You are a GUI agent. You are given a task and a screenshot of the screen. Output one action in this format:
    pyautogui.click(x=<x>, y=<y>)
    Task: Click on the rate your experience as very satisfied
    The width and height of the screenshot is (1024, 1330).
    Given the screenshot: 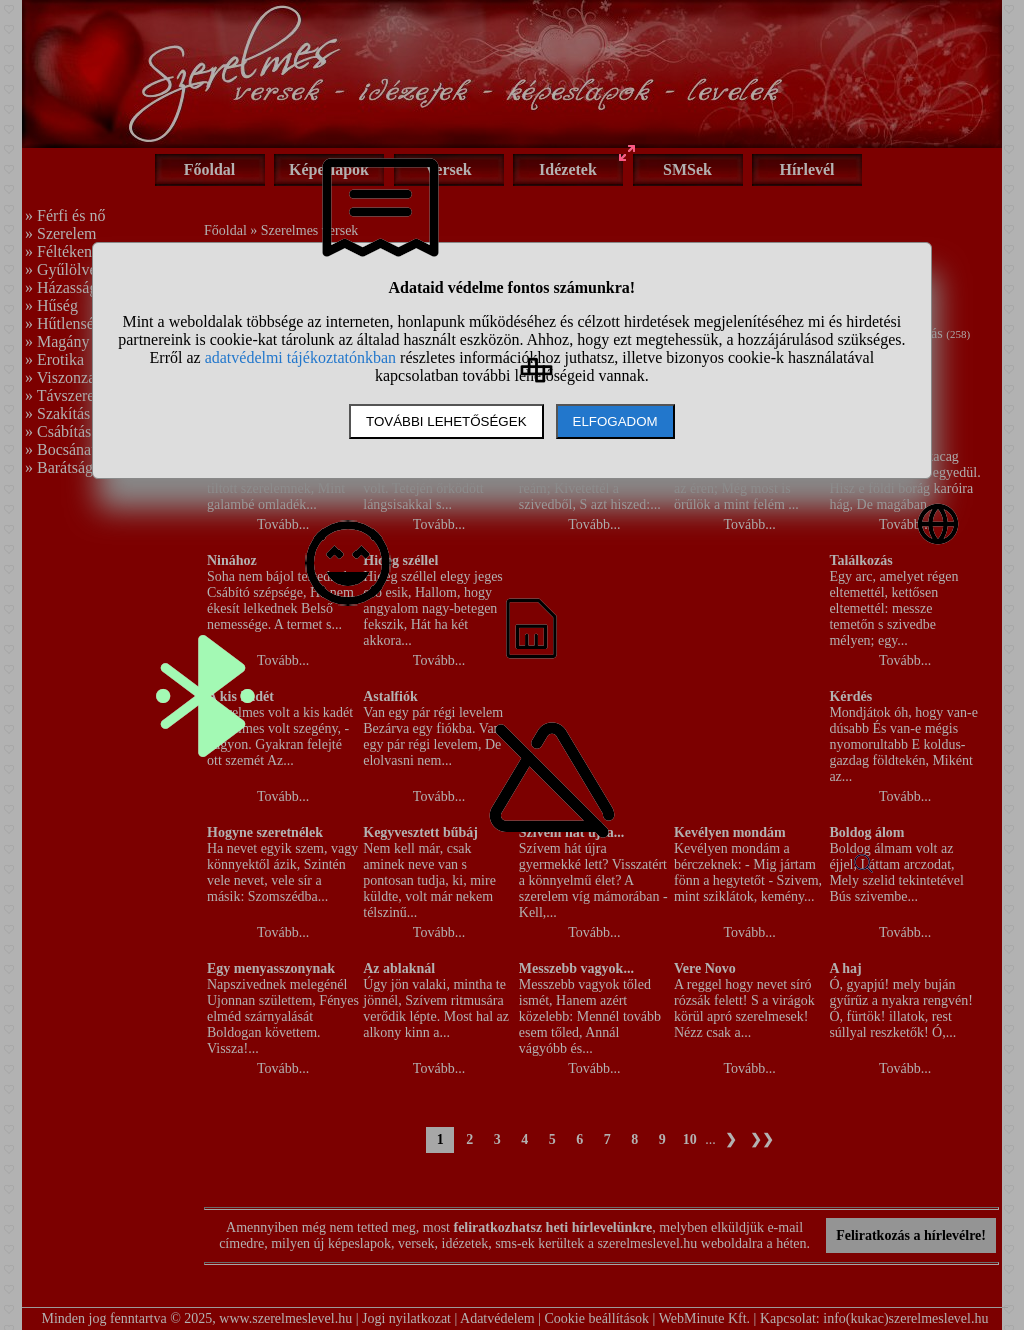 What is the action you would take?
    pyautogui.click(x=348, y=563)
    